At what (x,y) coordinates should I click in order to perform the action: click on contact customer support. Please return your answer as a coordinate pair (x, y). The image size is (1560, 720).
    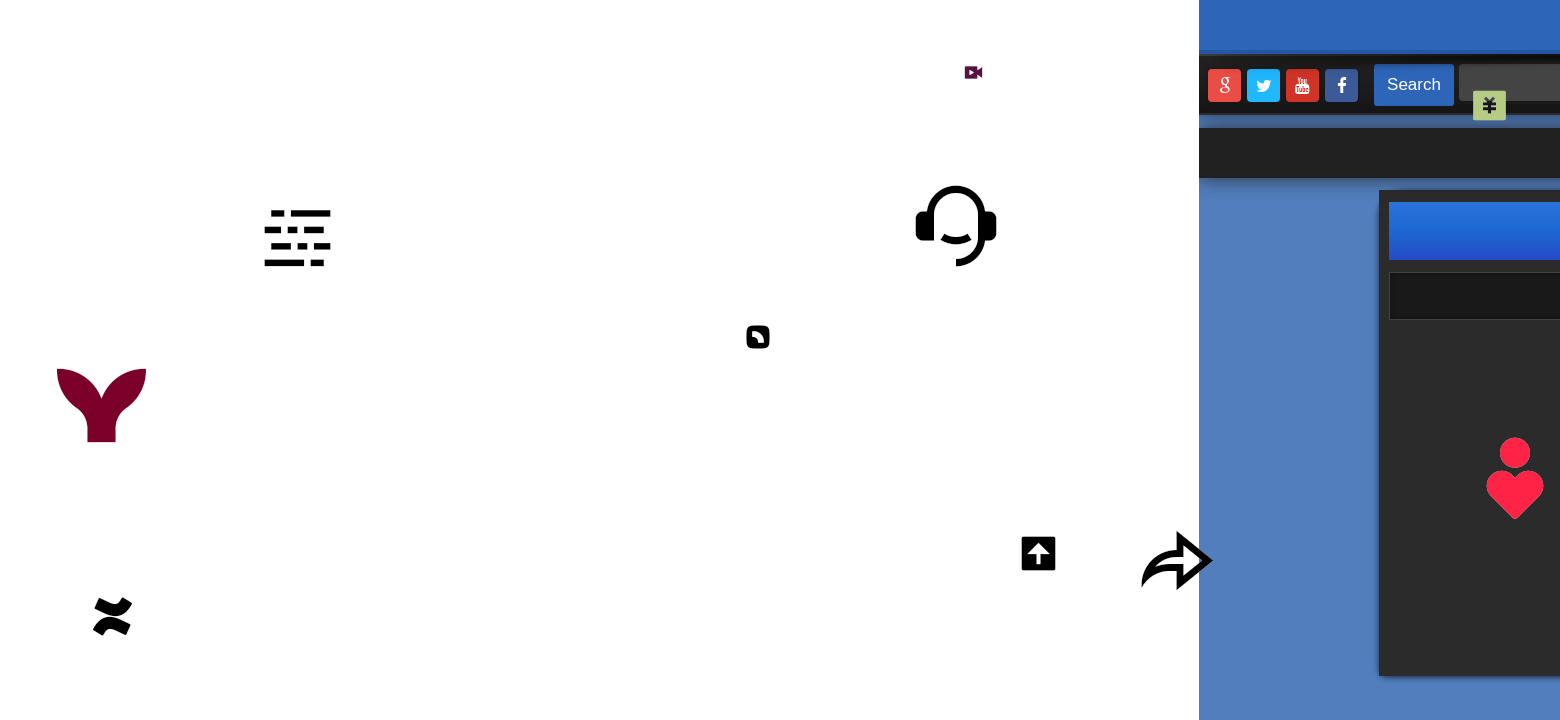
    Looking at the image, I should click on (956, 226).